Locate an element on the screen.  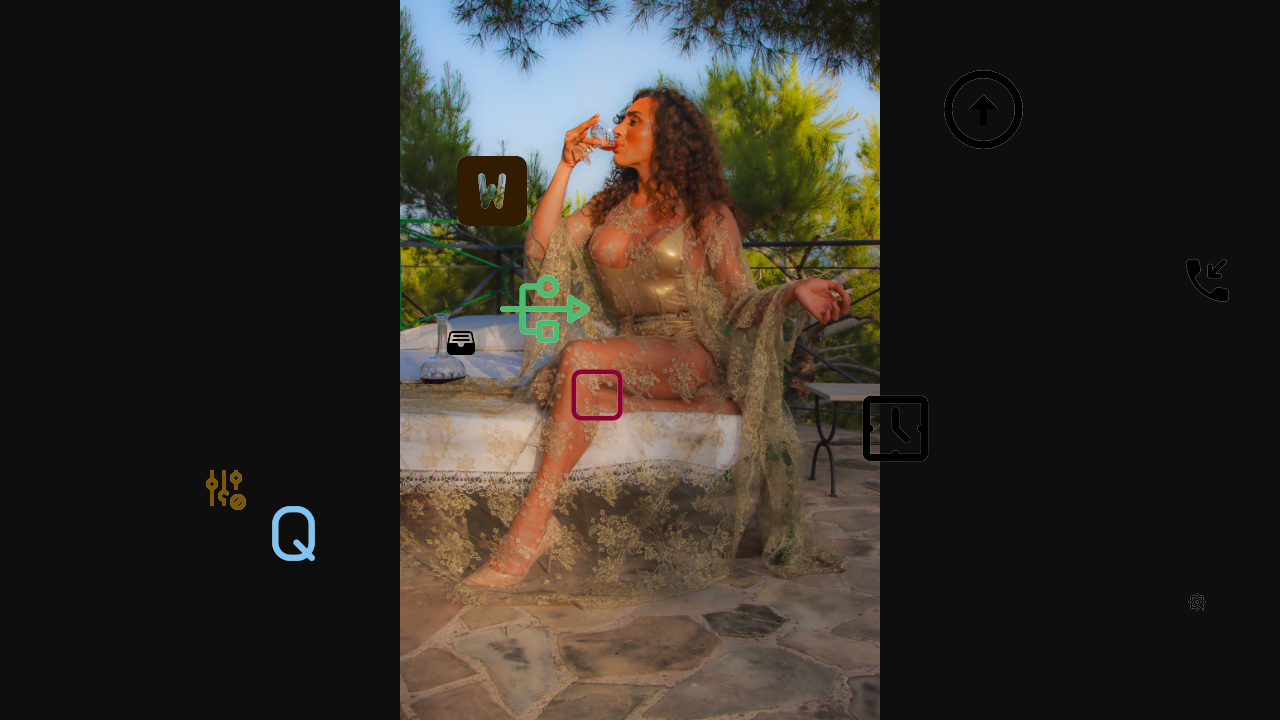
represents the letter Q in alphabetical navigation is located at coordinates (293, 533).